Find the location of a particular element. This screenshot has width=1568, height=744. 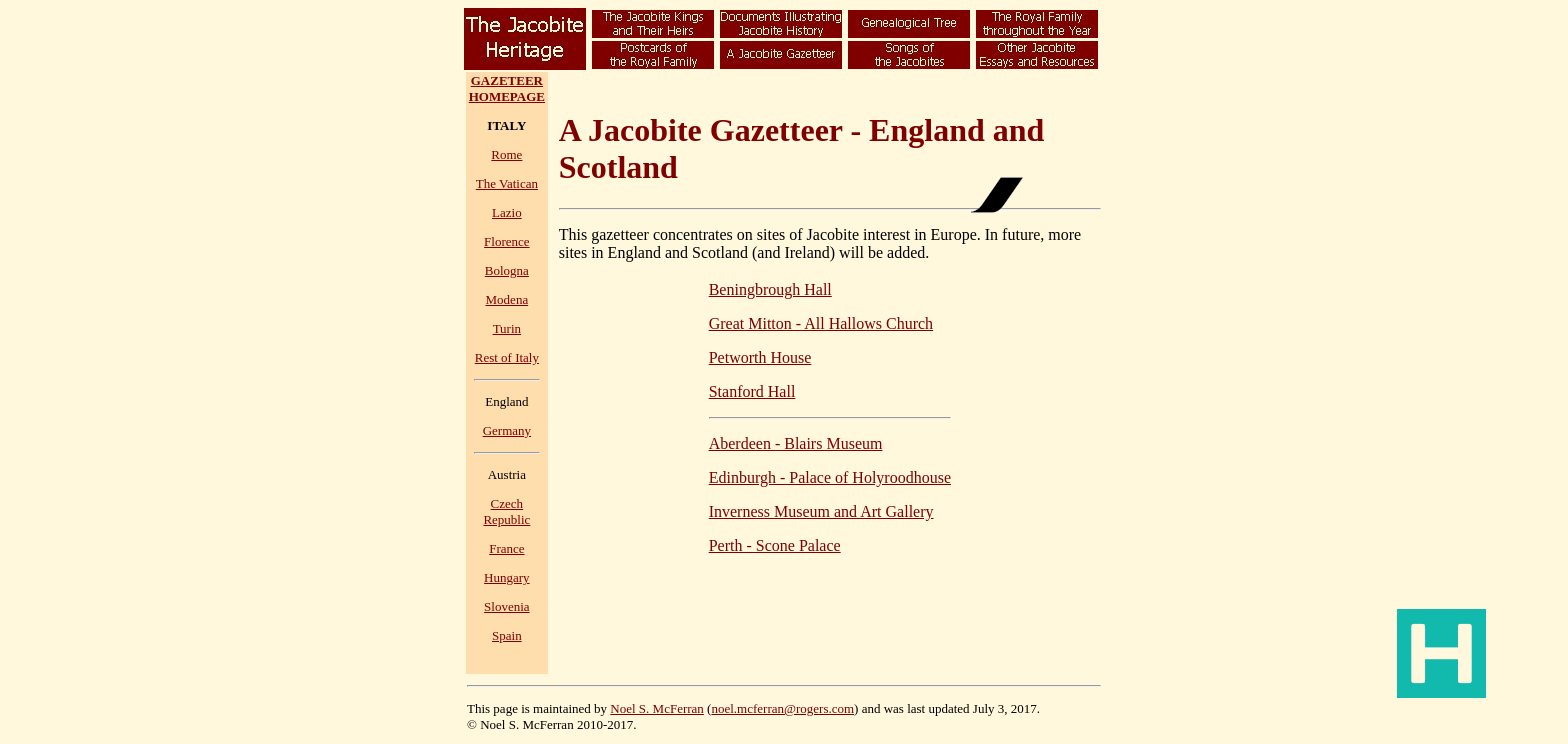

visit the Air France website or app is located at coordinates (997, 195).